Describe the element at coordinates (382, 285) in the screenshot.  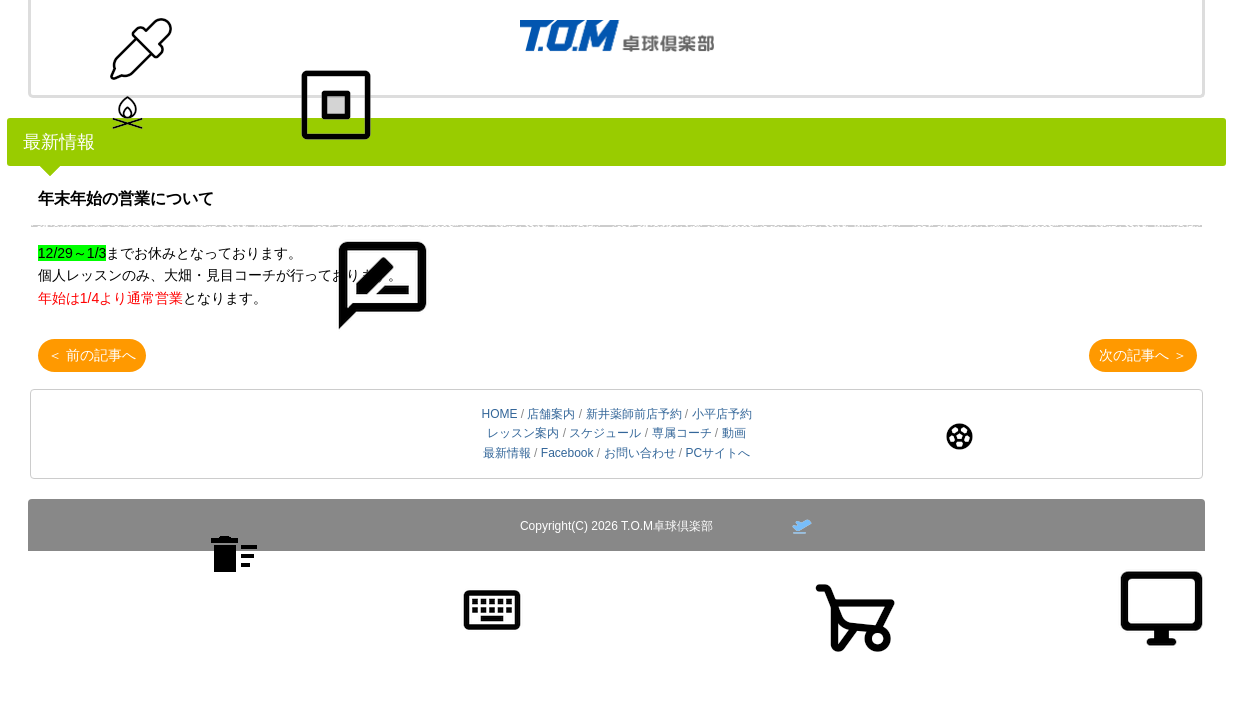
I see `write a review or rating` at that location.